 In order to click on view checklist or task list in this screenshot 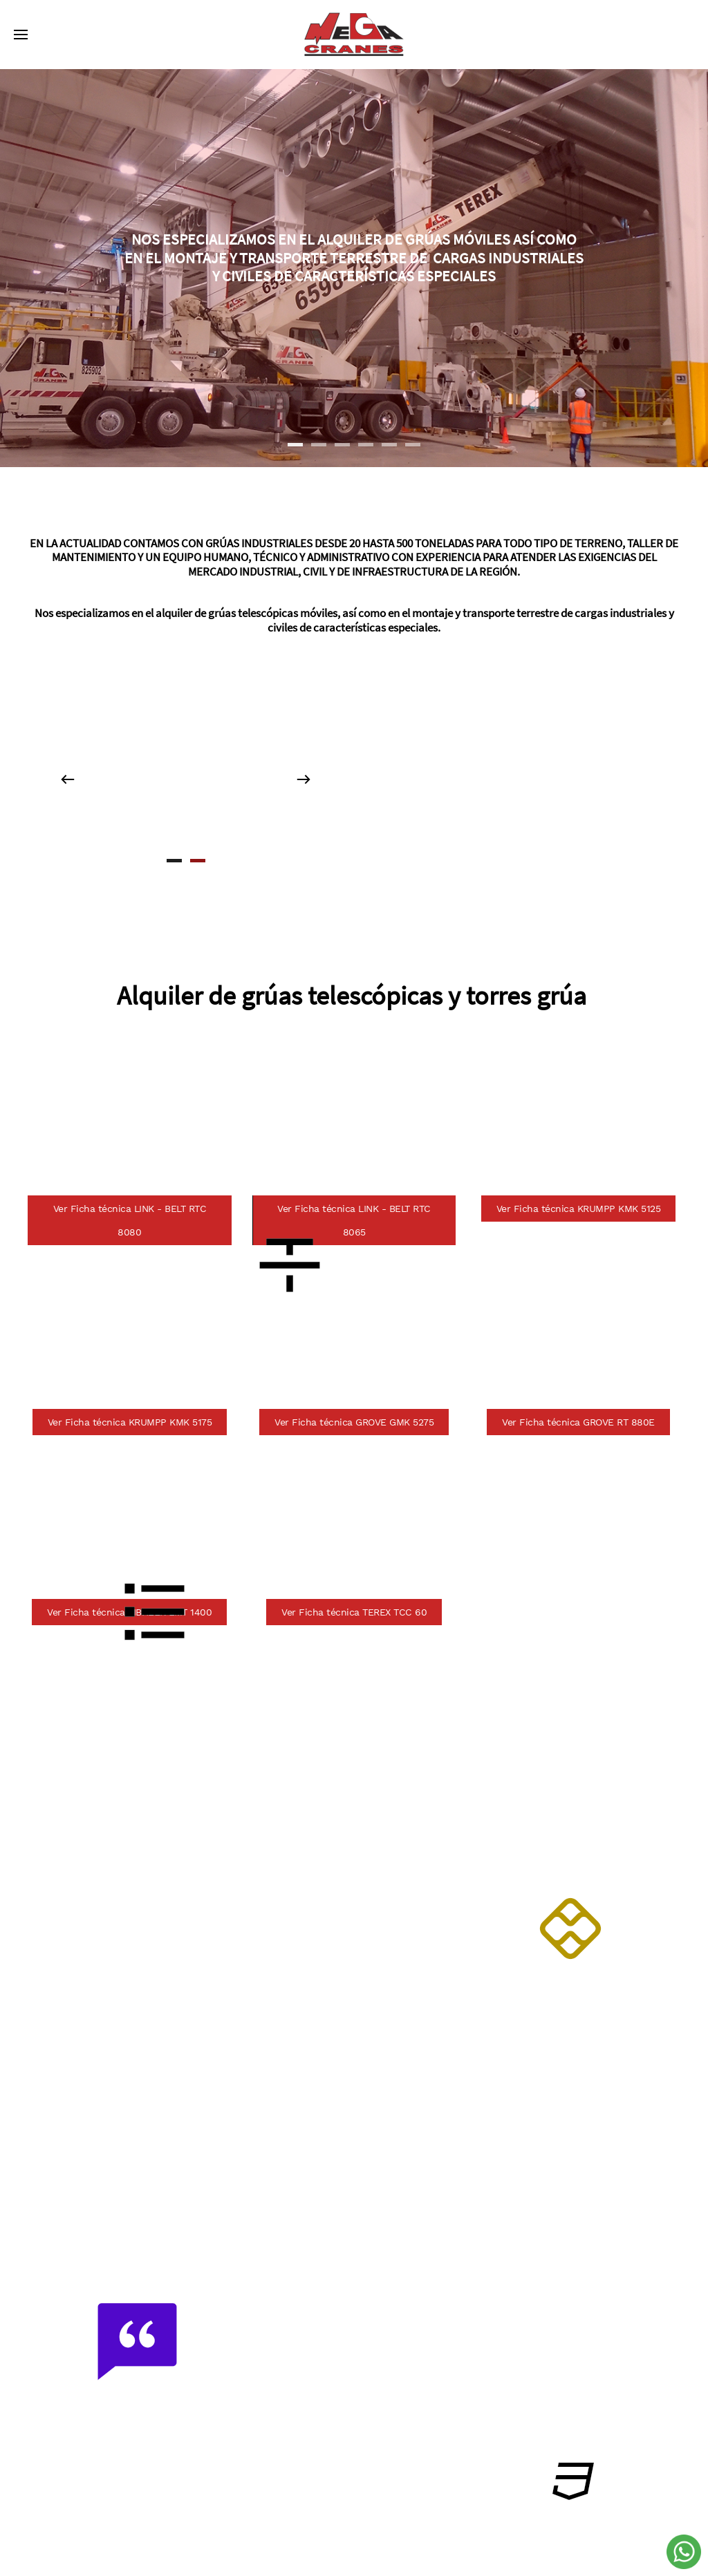, I will do `click(154, 1611)`.